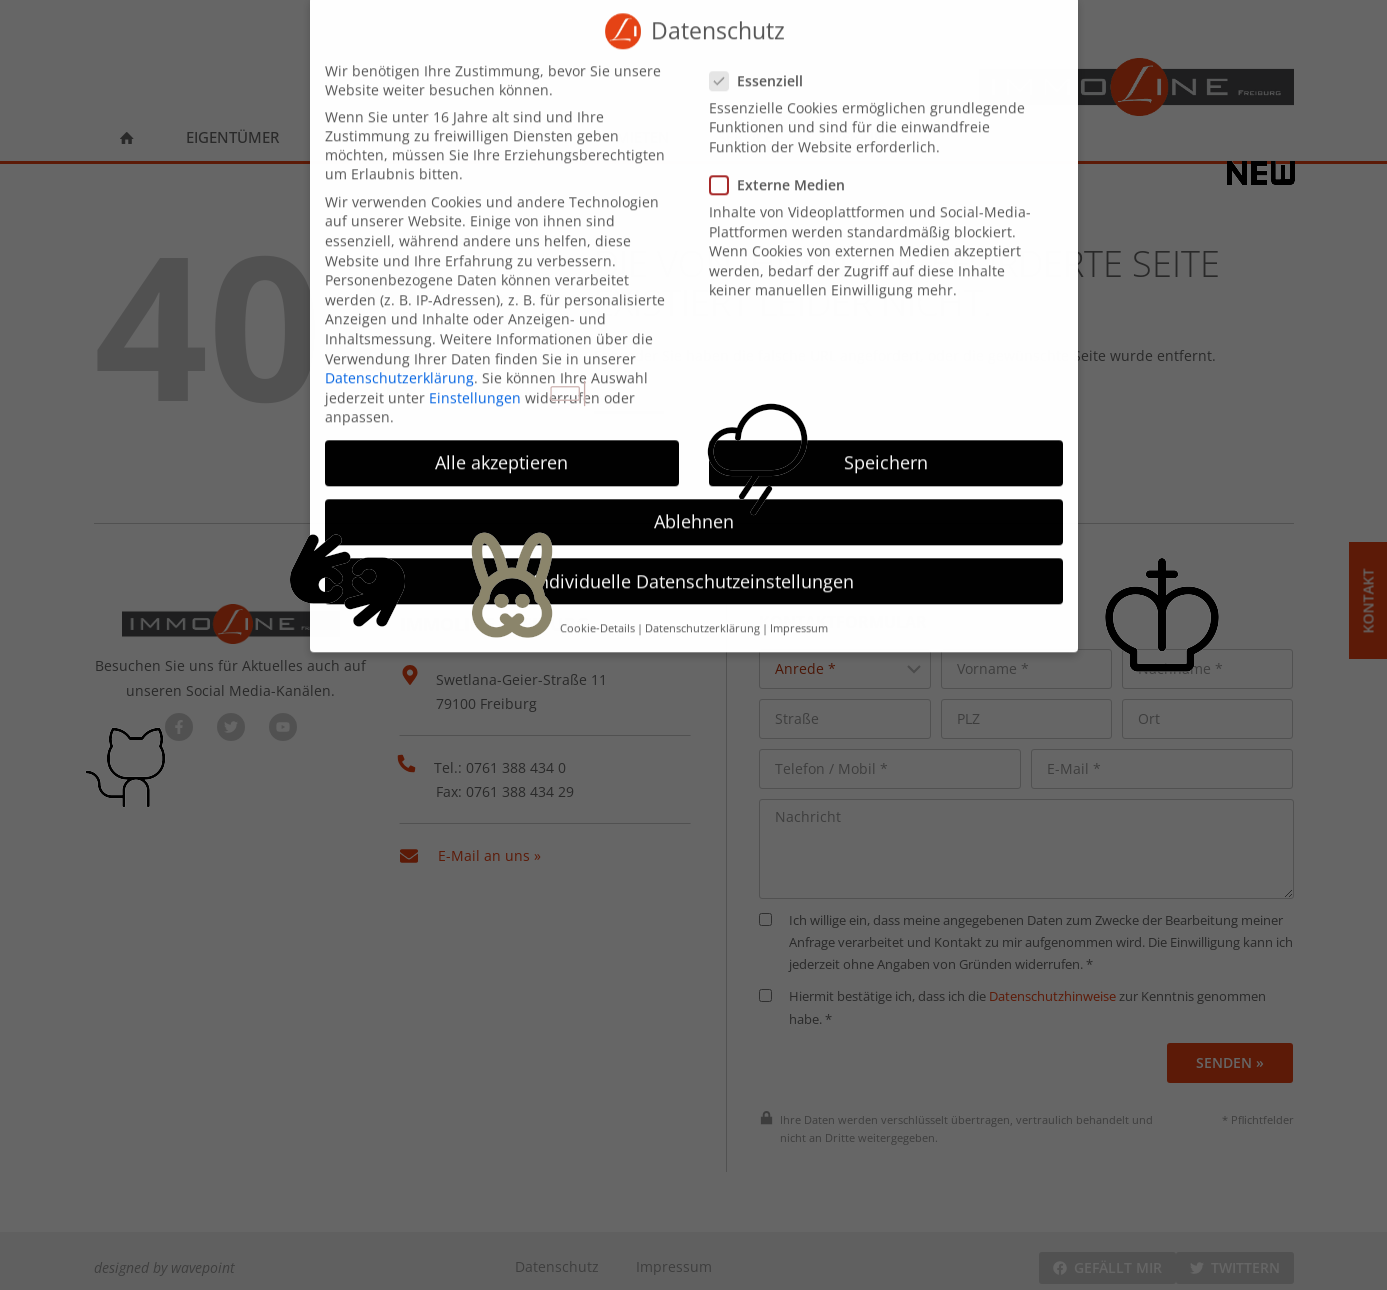 The image size is (1387, 1290). Describe the element at coordinates (1162, 623) in the screenshot. I see `indicates premium or royal status` at that location.